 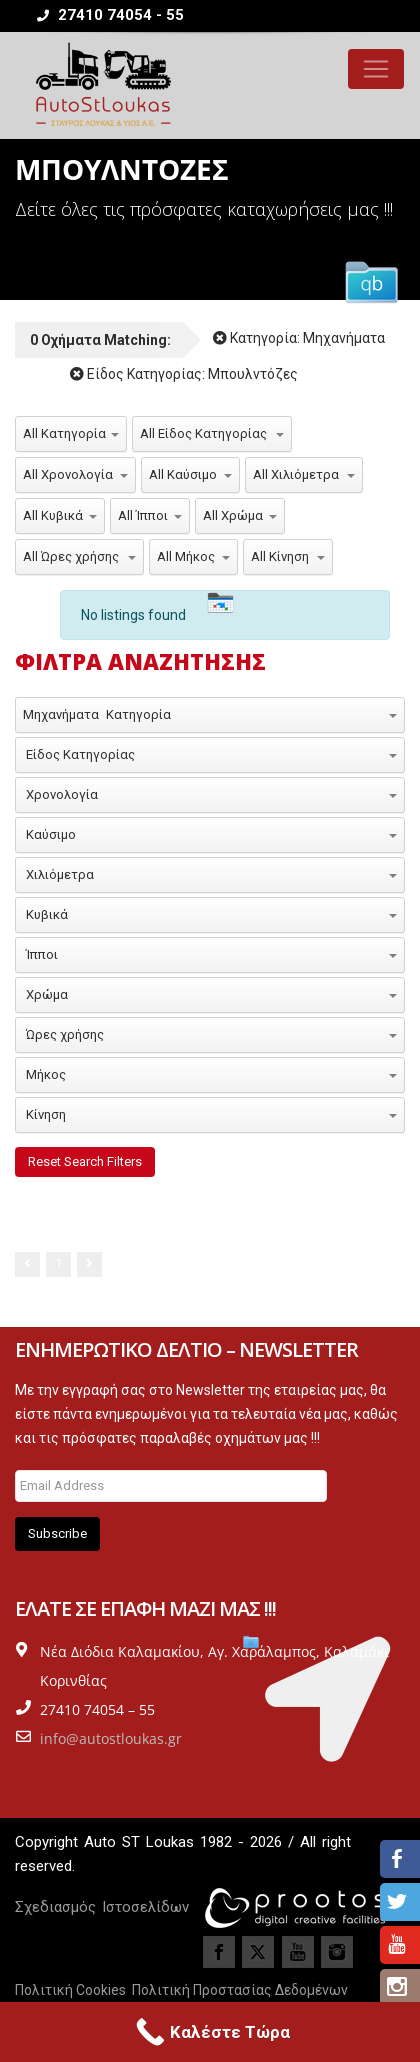 I want to click on open qbittorrent downloads folder, so click(x=371, y=283).